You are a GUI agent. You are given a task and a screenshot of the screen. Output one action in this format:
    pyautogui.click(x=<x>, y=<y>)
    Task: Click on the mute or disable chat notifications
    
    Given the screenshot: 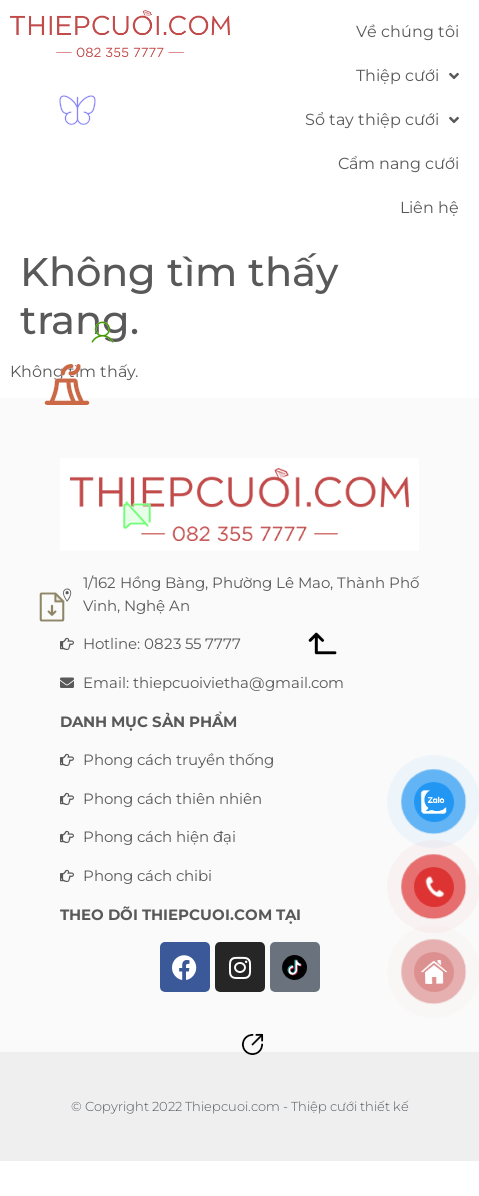 What is the action you would take?
    pyautogui.click(x=137, y=514)
    